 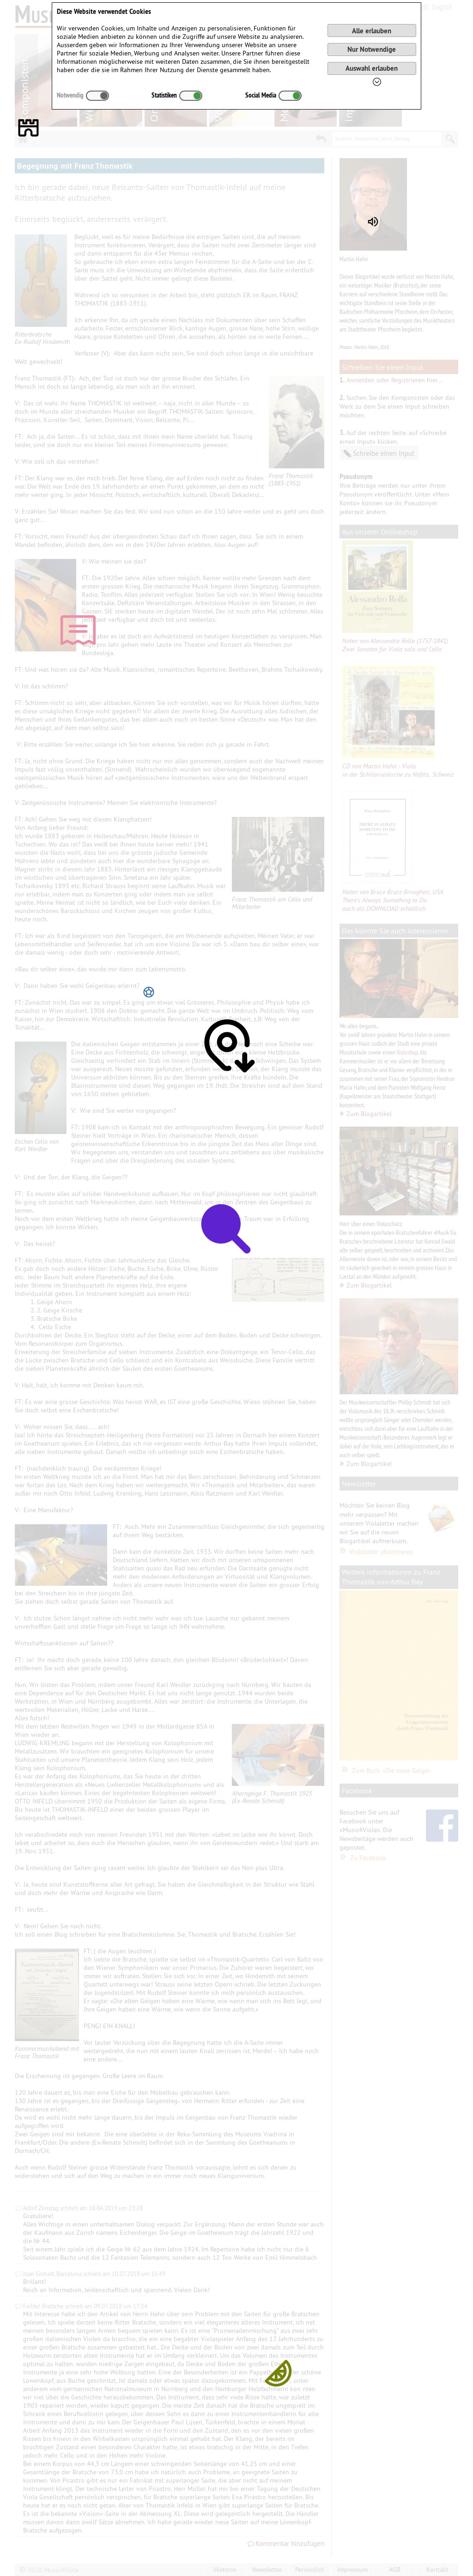 What do you see at coordinates (227, 1044) in the screenshot?
I see `drop a pin at current location` at bounding box center [227, 1044].